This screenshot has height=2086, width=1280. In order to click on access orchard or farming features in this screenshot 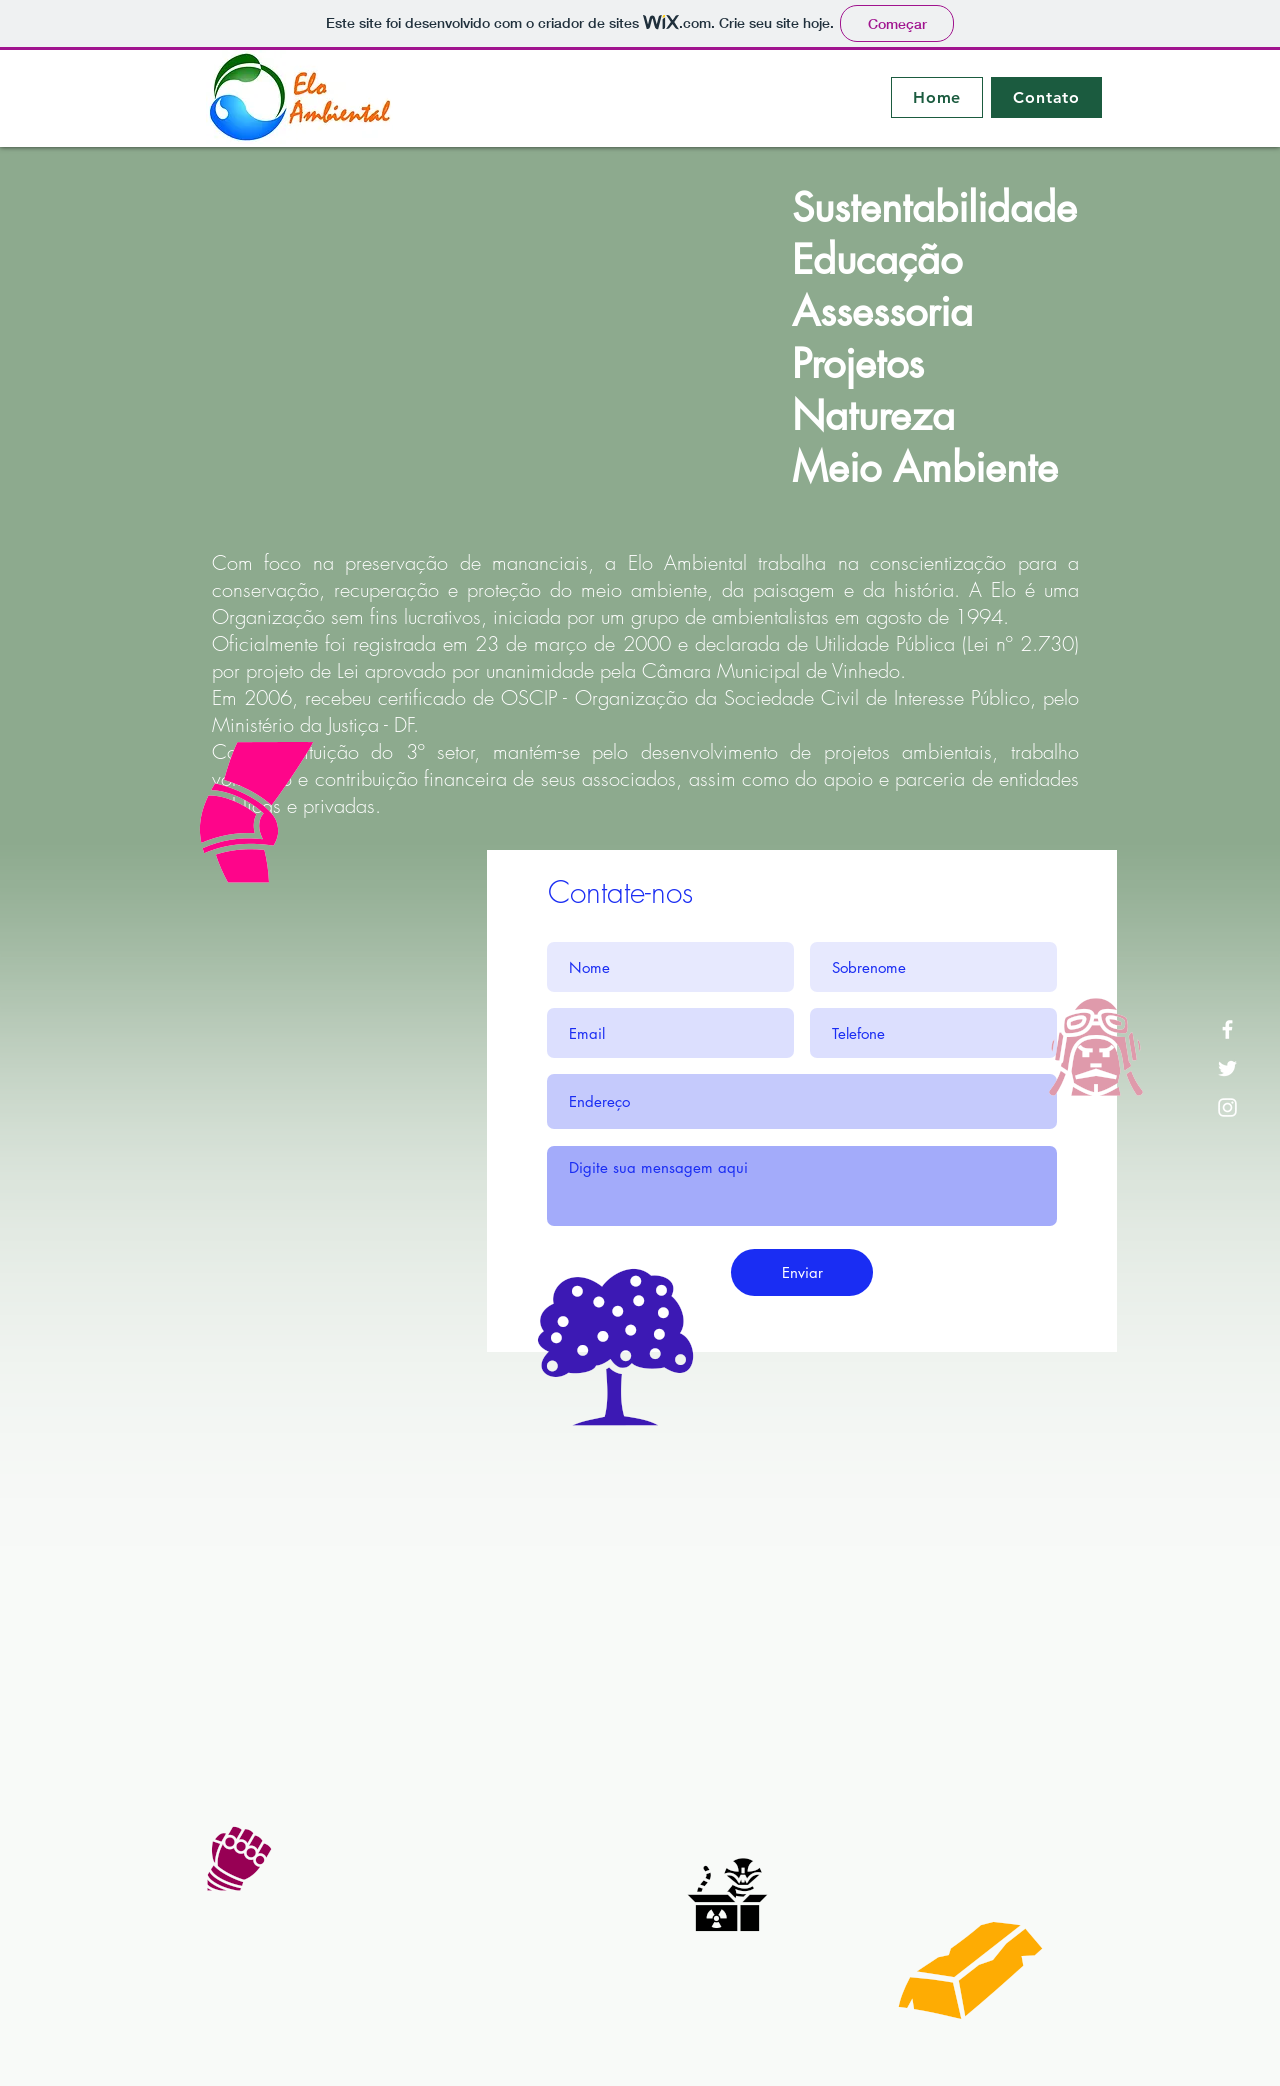, I will do `click(615, 1345)`.